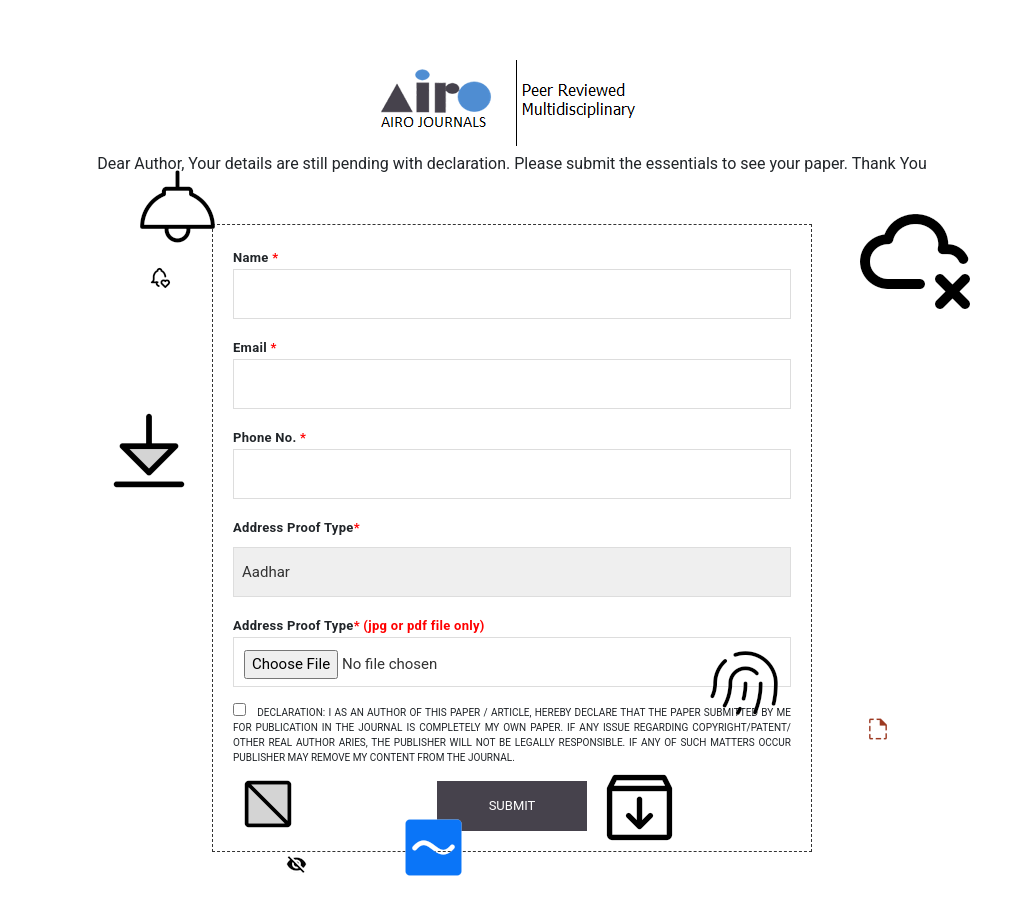 This screenshot has height=900, width=1024. What do you see at coordinates (639, 807) in the screenshot?
I see `download to storage or archive` at bounding box center [639, 807].